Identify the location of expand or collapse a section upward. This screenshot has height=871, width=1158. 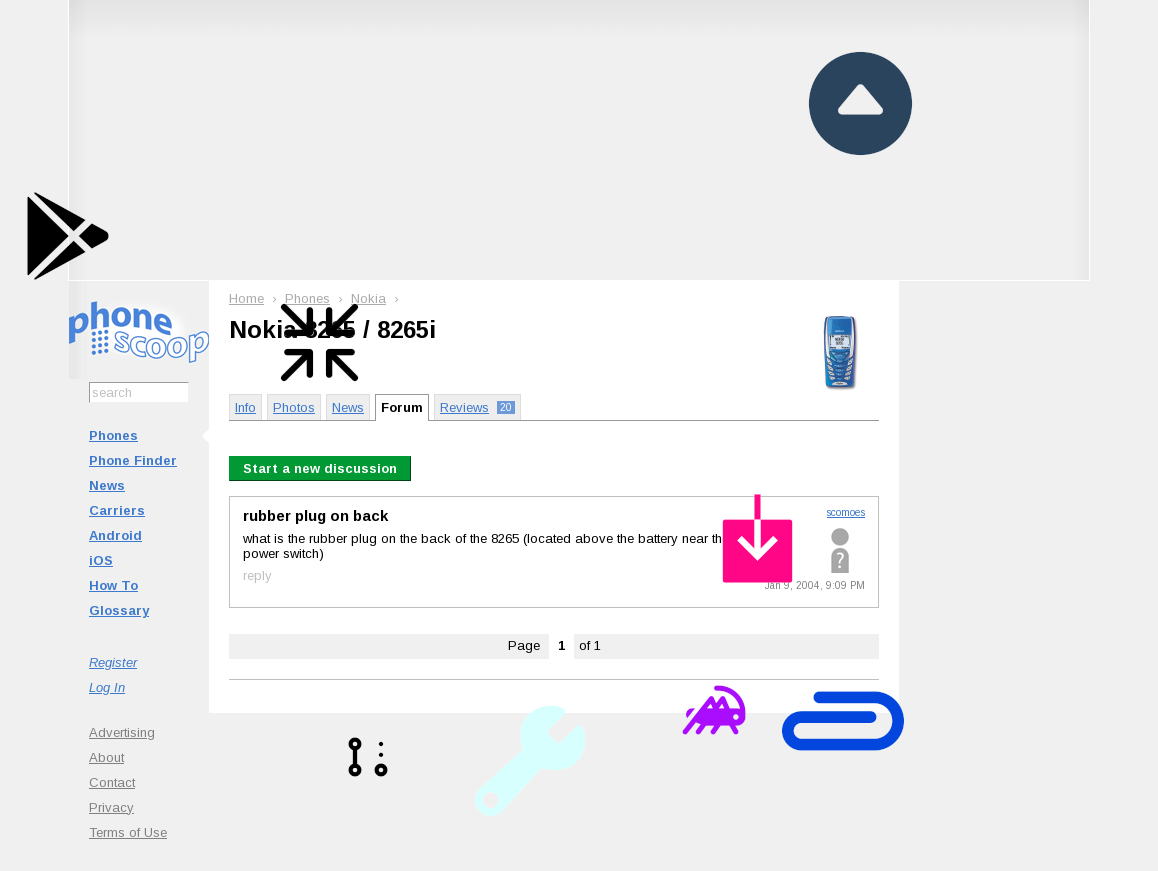
(860, 103).